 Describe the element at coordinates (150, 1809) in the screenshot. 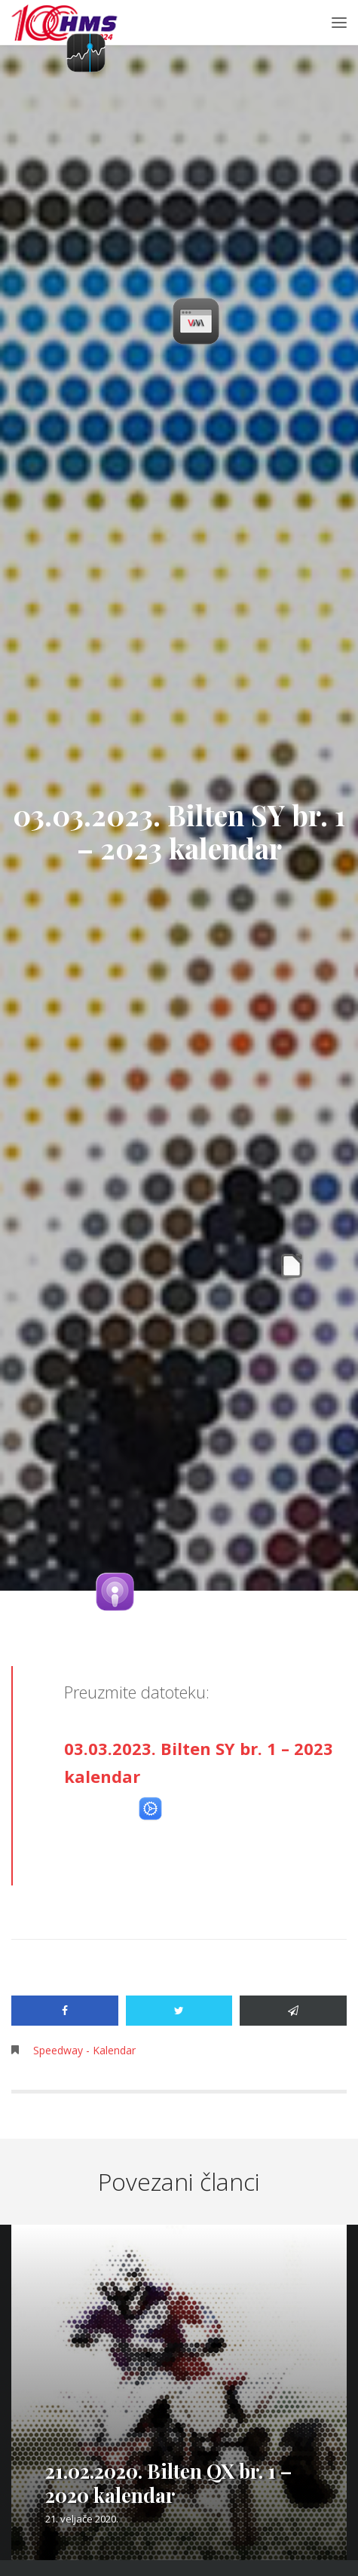

I see `access system preferences or settings` at that location.